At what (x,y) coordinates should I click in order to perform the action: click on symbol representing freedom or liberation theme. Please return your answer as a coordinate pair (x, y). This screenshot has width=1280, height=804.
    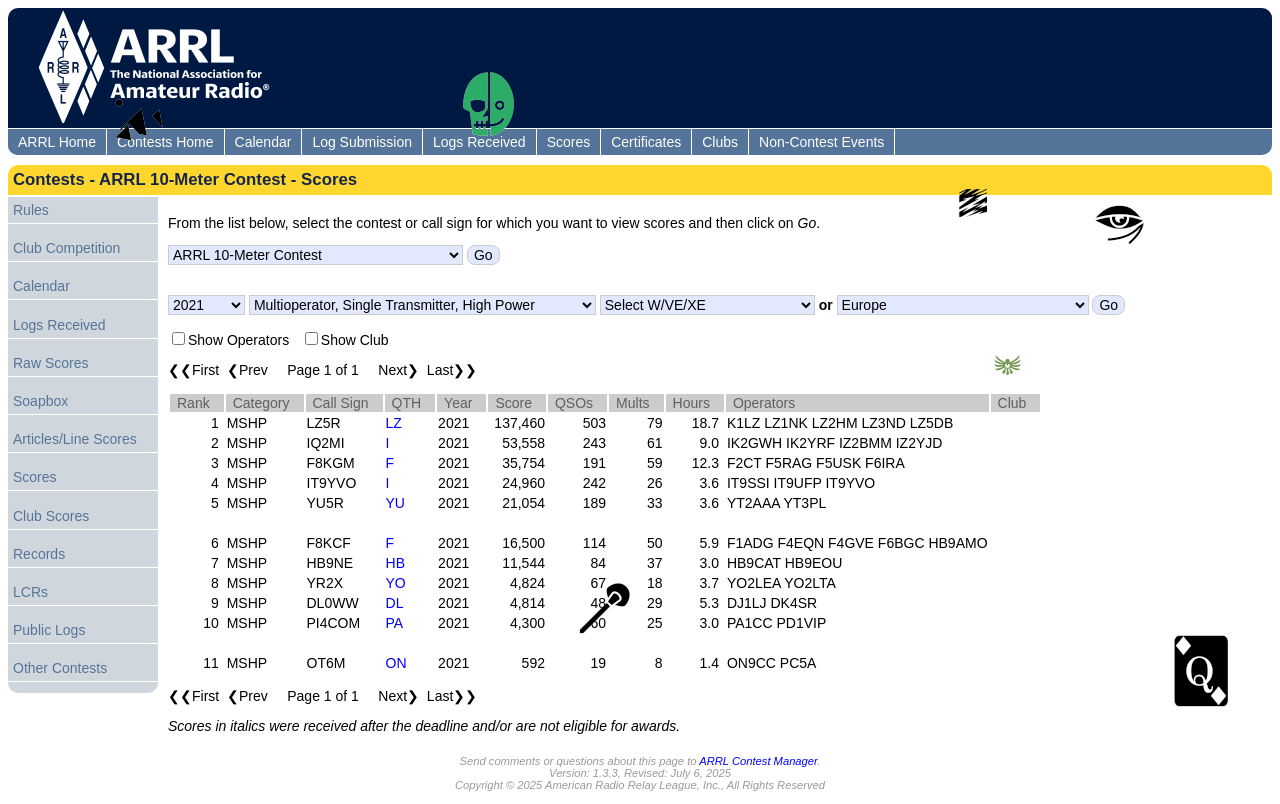
    Looking at the image, I should click on (1007, 365).